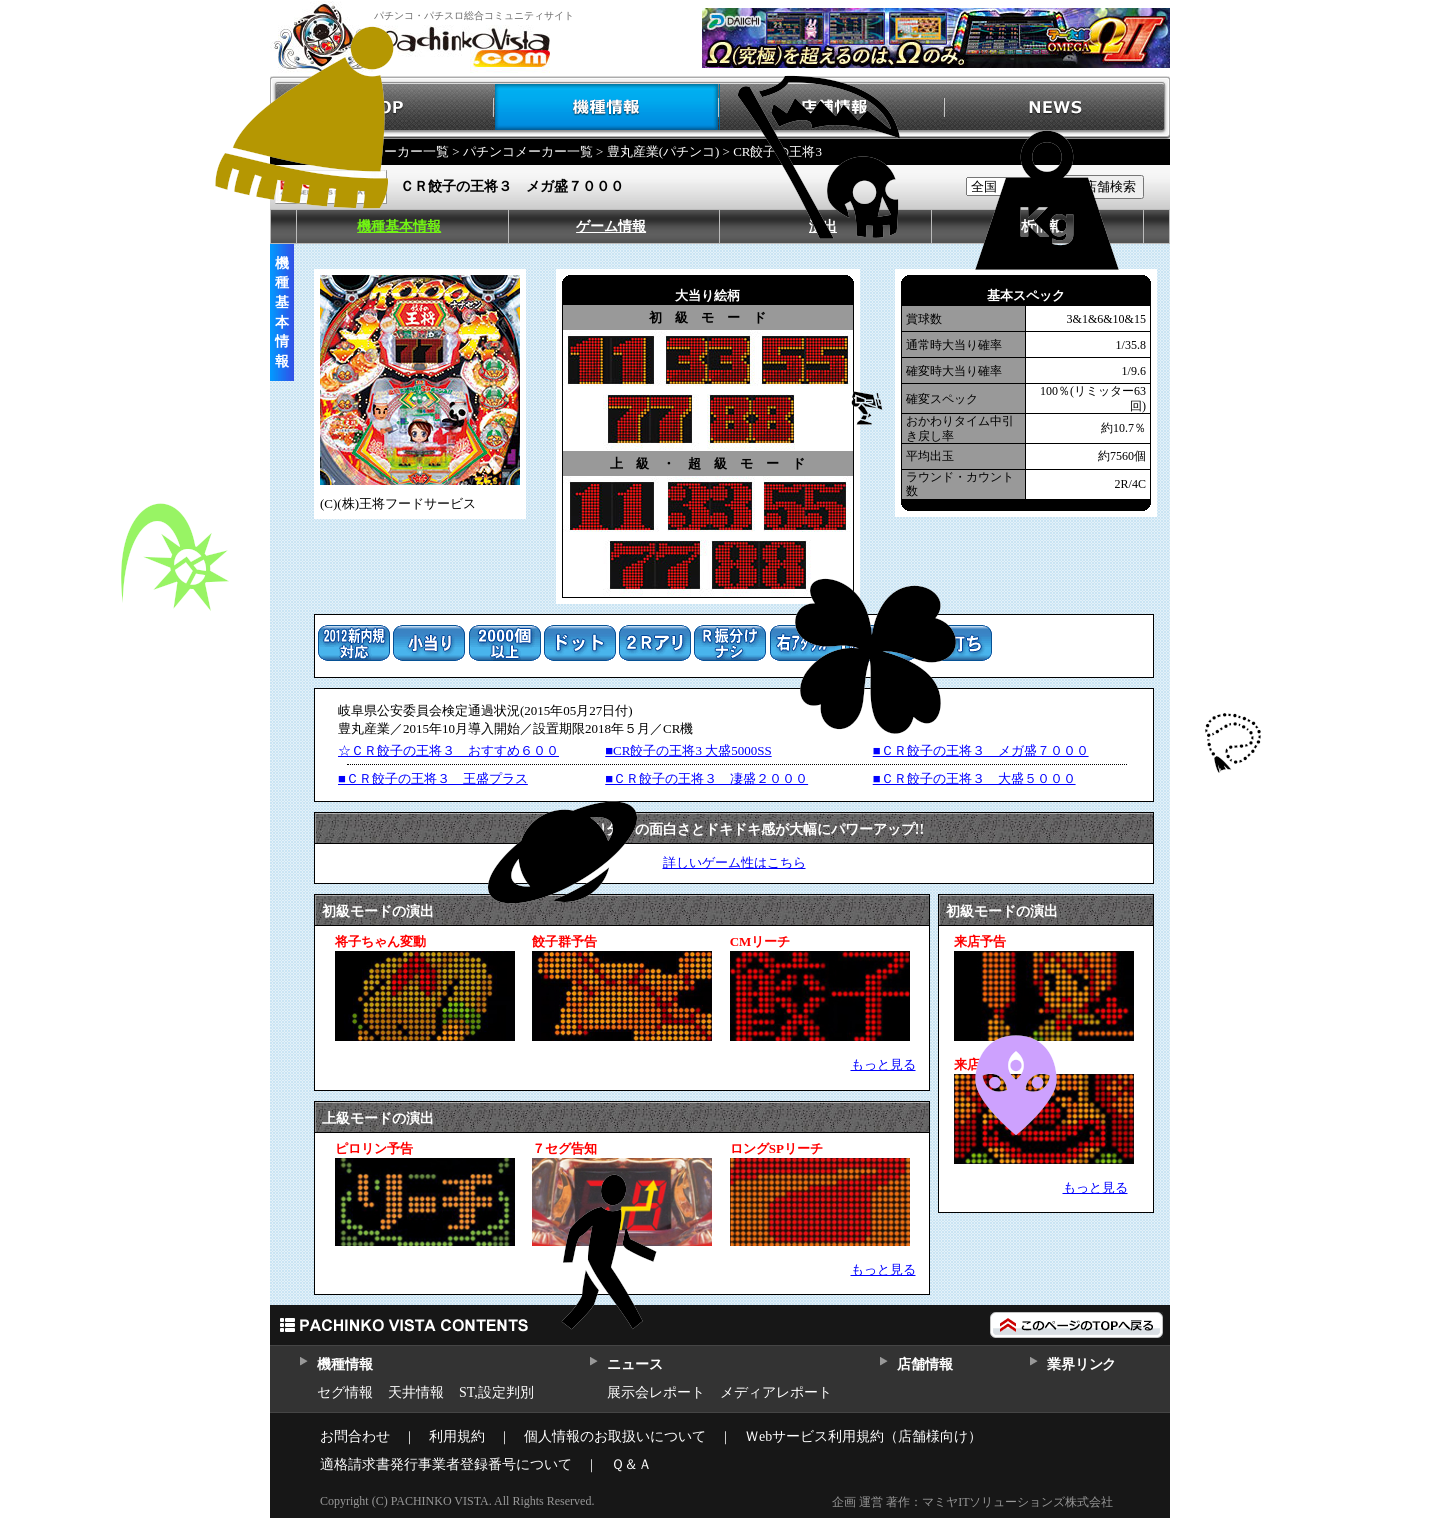  What do you see at coordinates (876, 656) in the screenshot?
I see `indicates luck or bonus reward in a game` at bounding box center [876, 656].